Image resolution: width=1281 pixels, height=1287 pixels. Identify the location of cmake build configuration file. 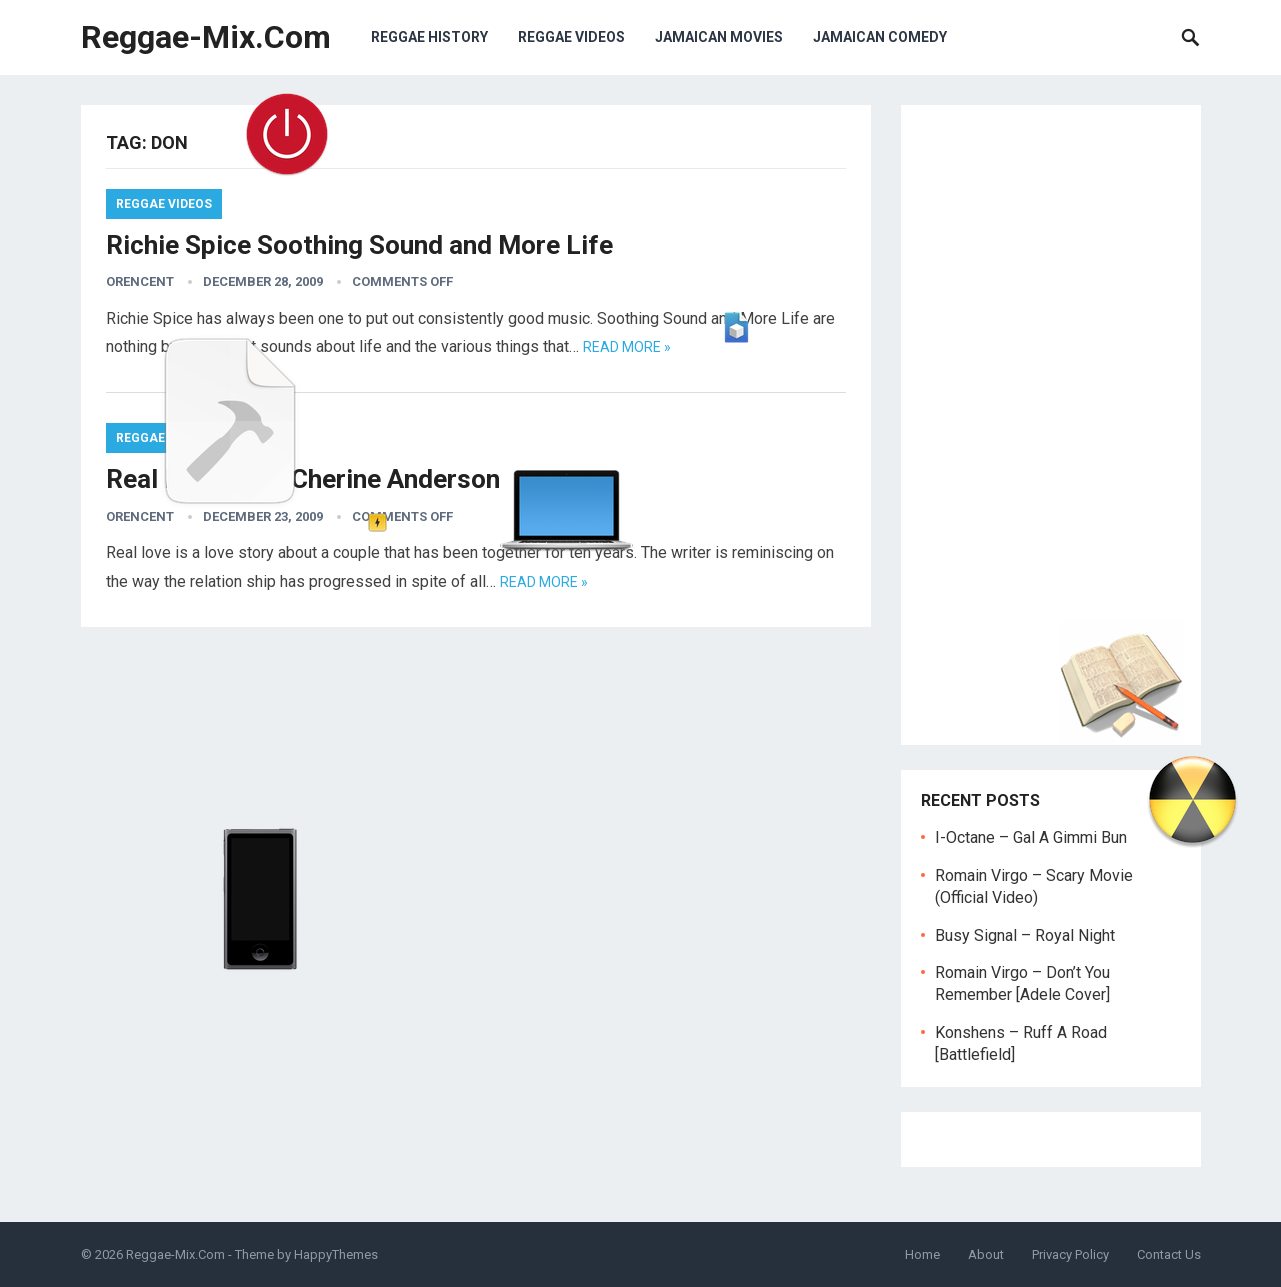
(230, 421).